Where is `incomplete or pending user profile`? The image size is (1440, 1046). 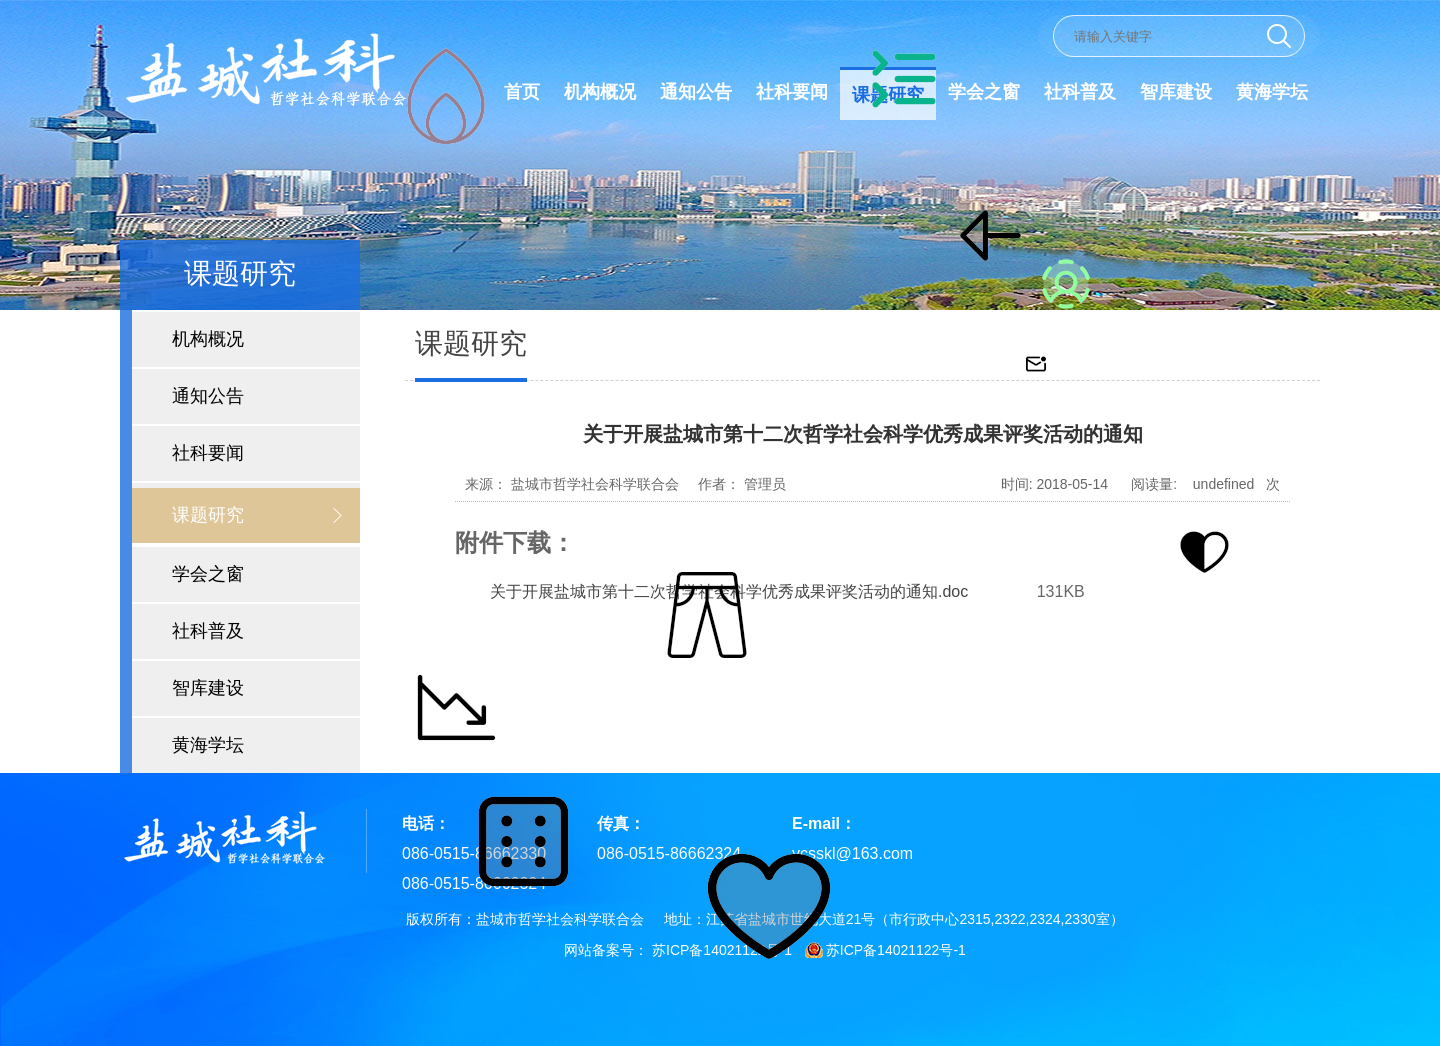 incomplete or pending user profile is located at coordinates (1066, 284).